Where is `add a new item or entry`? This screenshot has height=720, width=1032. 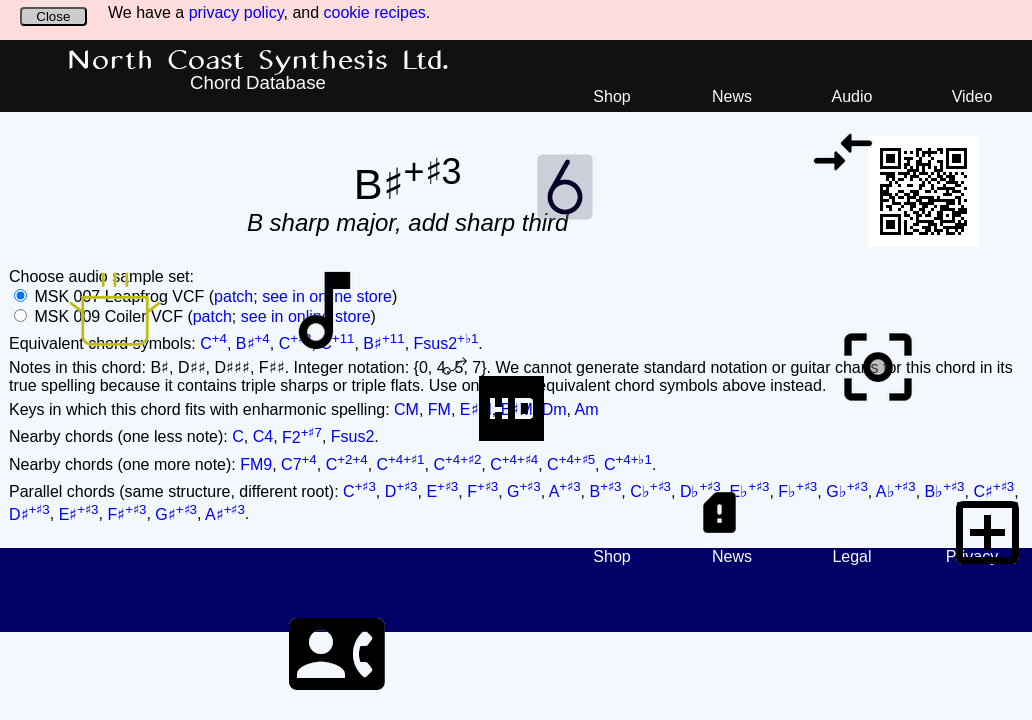
add a new item or entry is located at coordinates (987, 532).